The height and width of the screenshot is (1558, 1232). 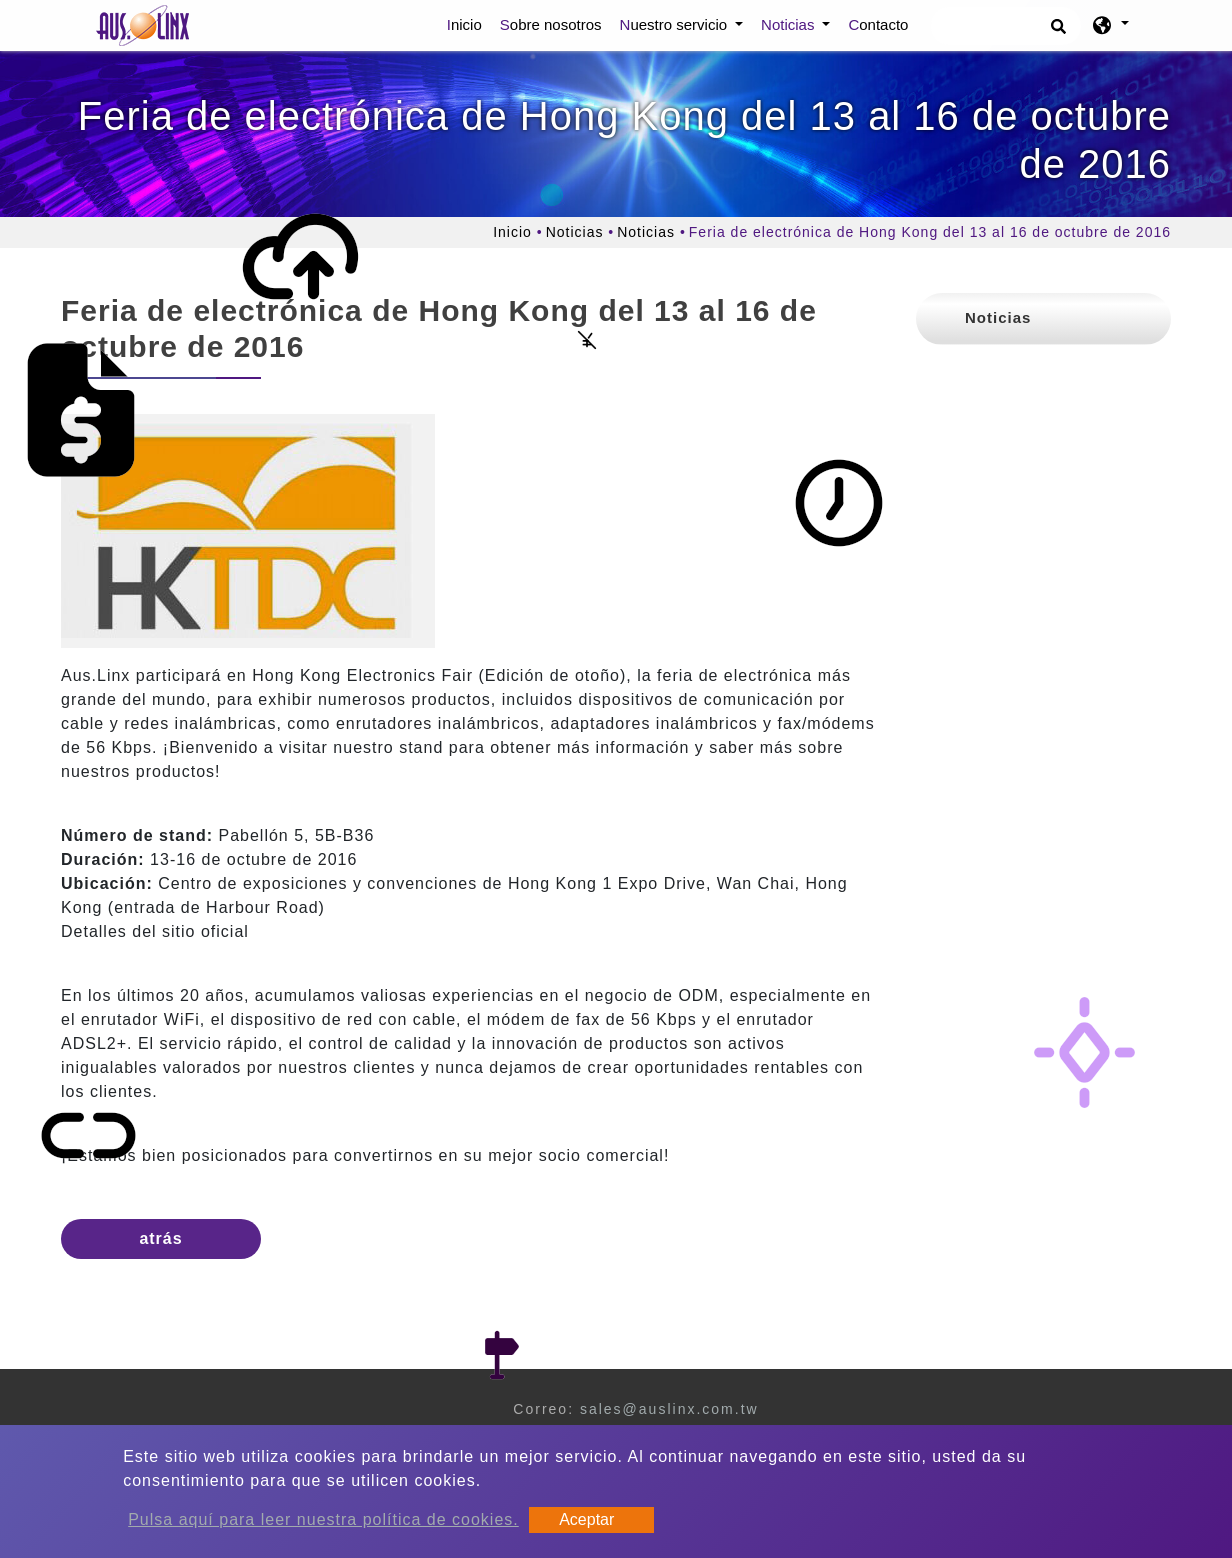 I want to click on unlink or disconnect a shared item, so click(x=88, y=1135).